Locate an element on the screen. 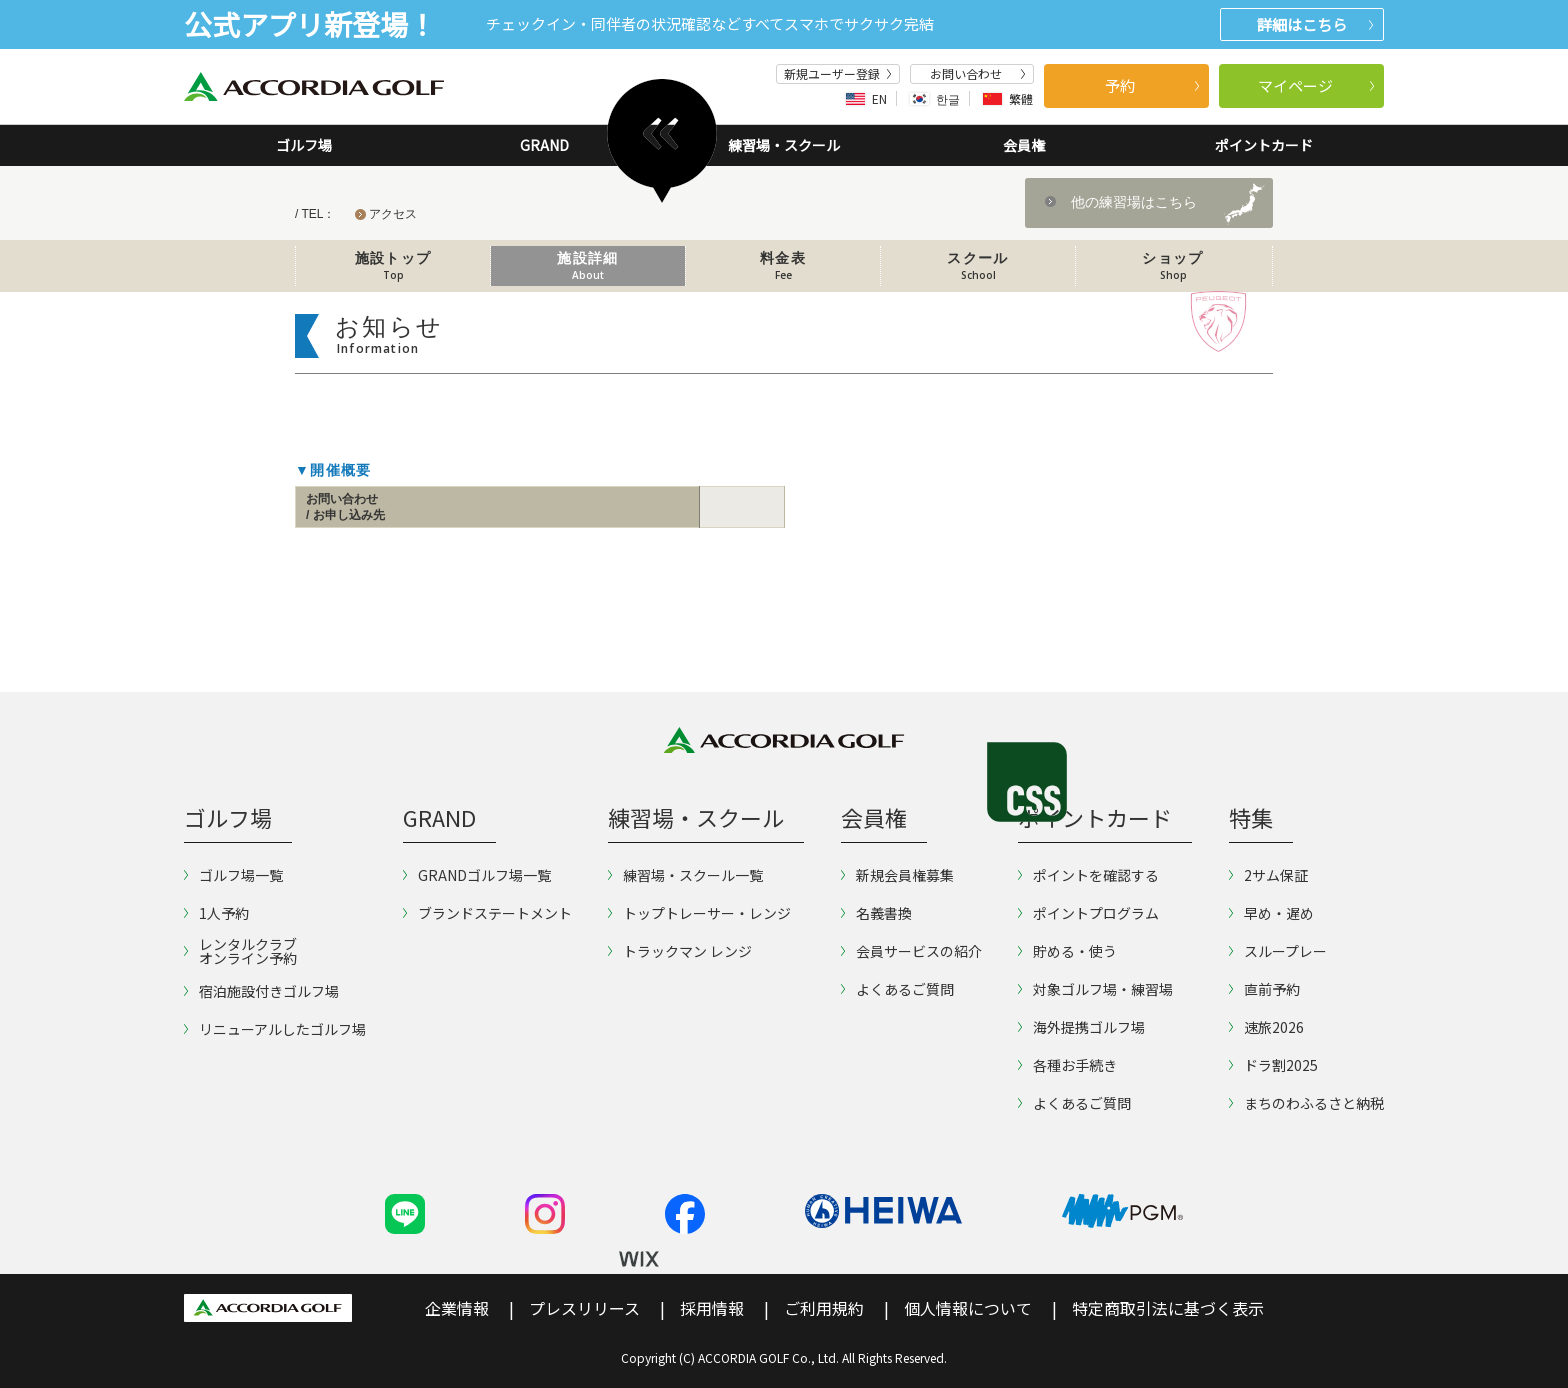 The width and height of the screenshot is (1568, 1388). CSS programming language logo is located at coordinates (1027, 782).